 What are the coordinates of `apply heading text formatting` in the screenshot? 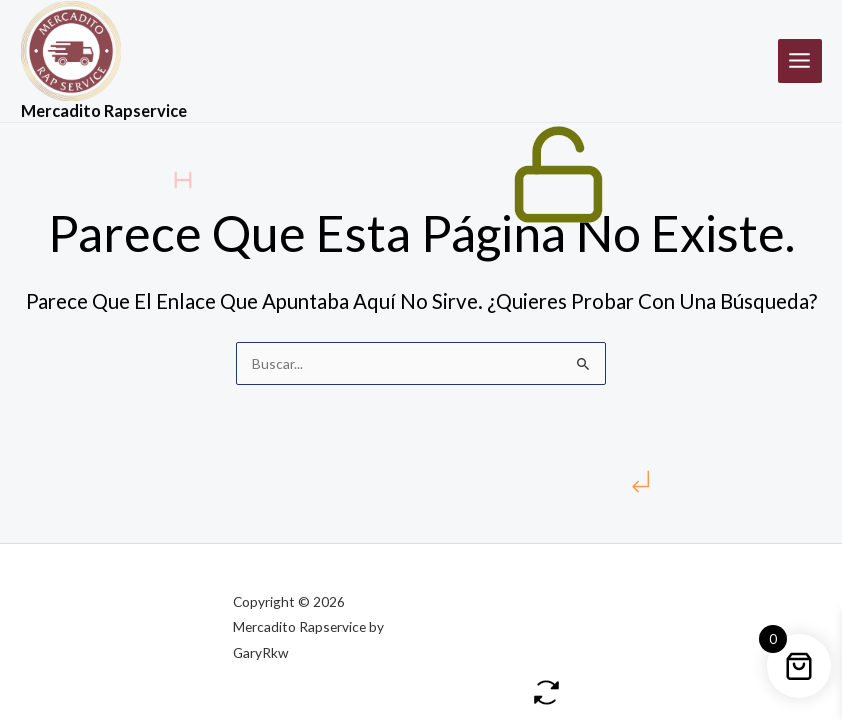 It's located at (183, 180).